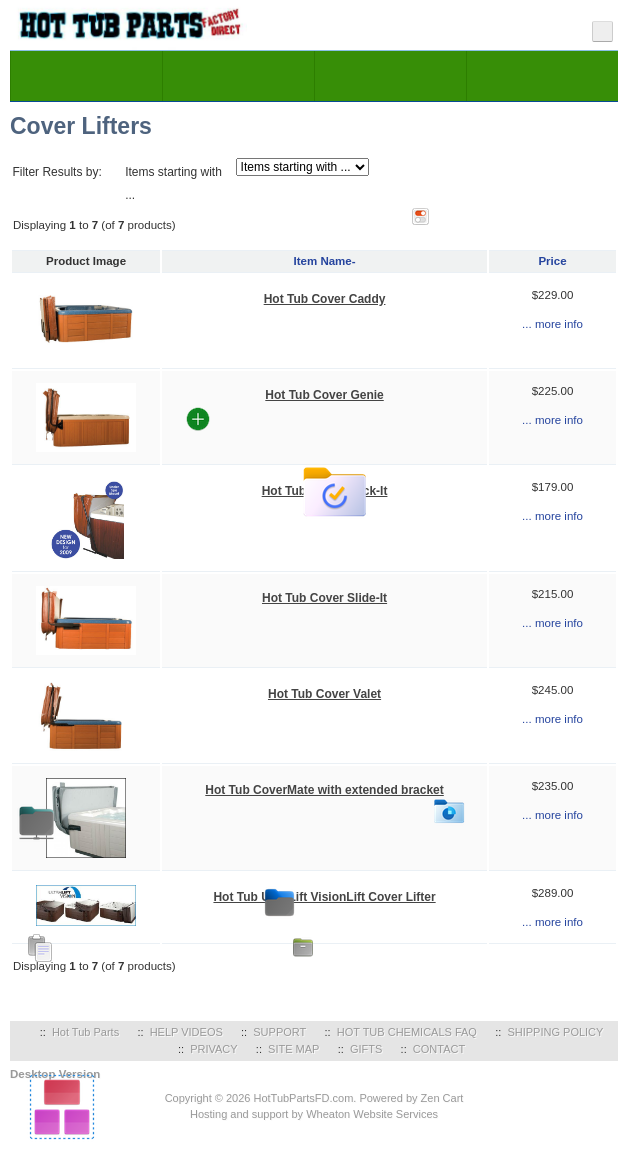 The height and width of the screenshot is (1162, 628). I want to click on drop files here to move them into this folder, so click(279, 902).